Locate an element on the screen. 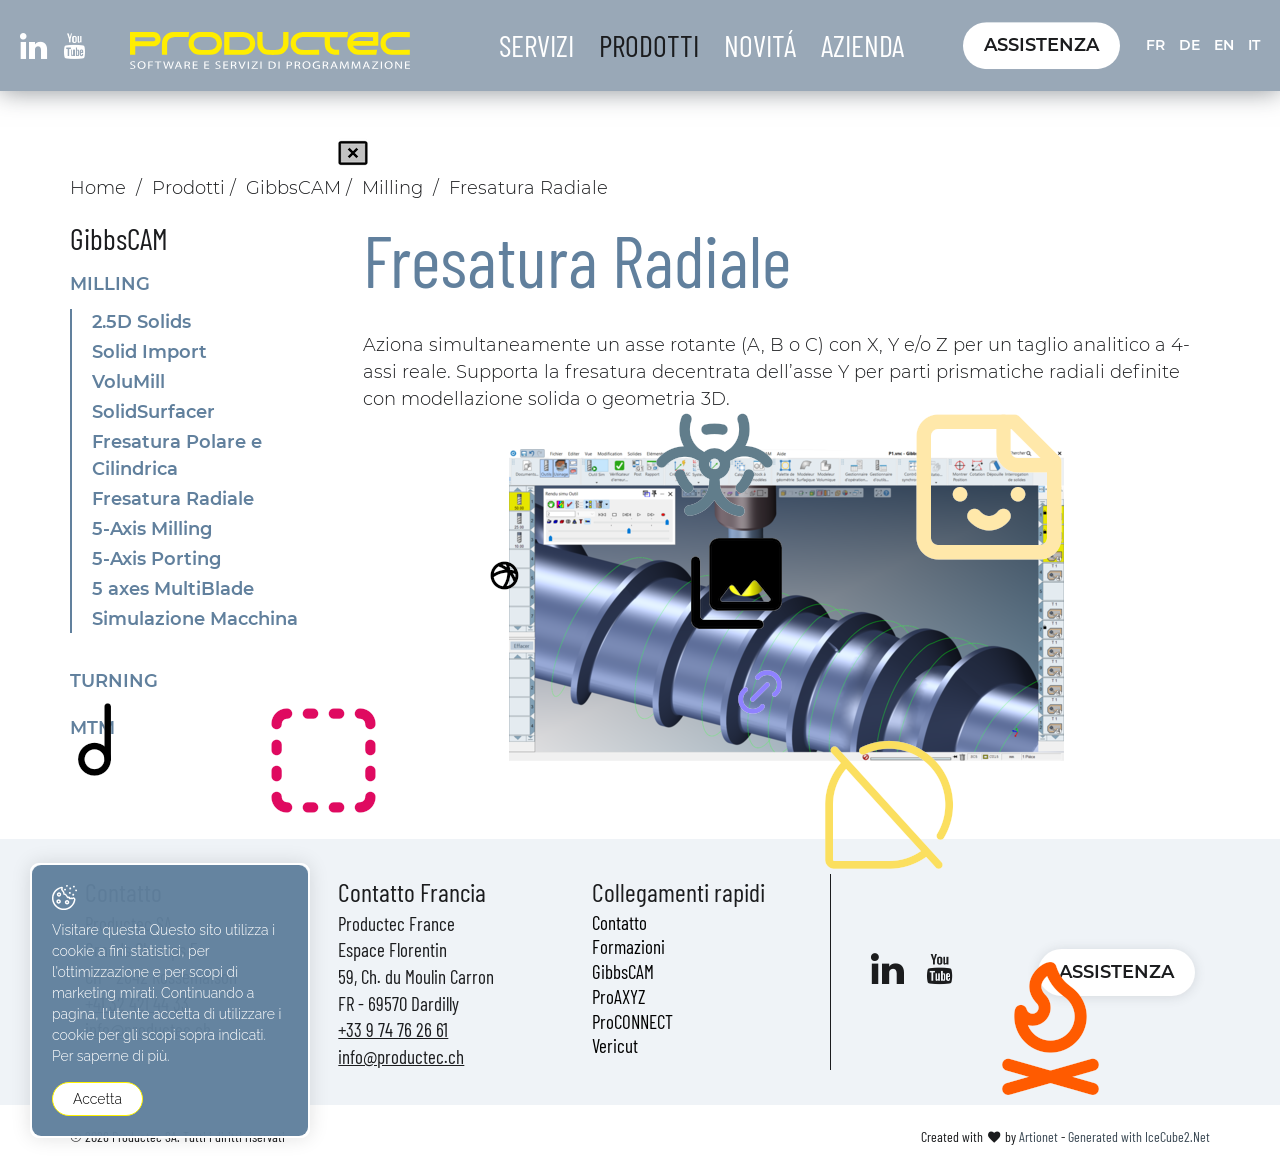  add a sticker to your message is located at coordinates (989, 487).